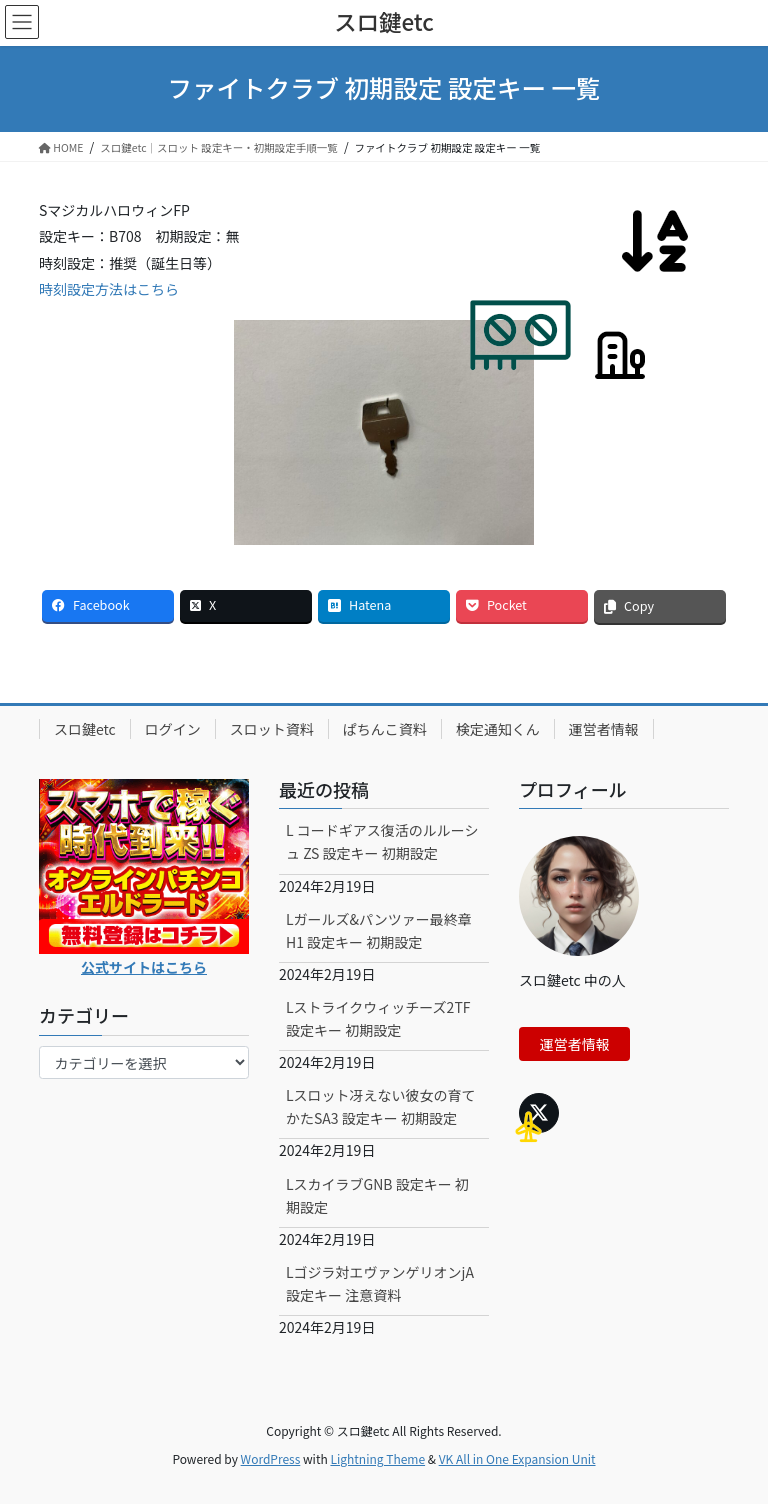 The height and width of the screenshot is (1504, 768). Describe the element at coordinates (528, 1127) in the screenshot. I see `view wind energy or renewable power settings` at that location.